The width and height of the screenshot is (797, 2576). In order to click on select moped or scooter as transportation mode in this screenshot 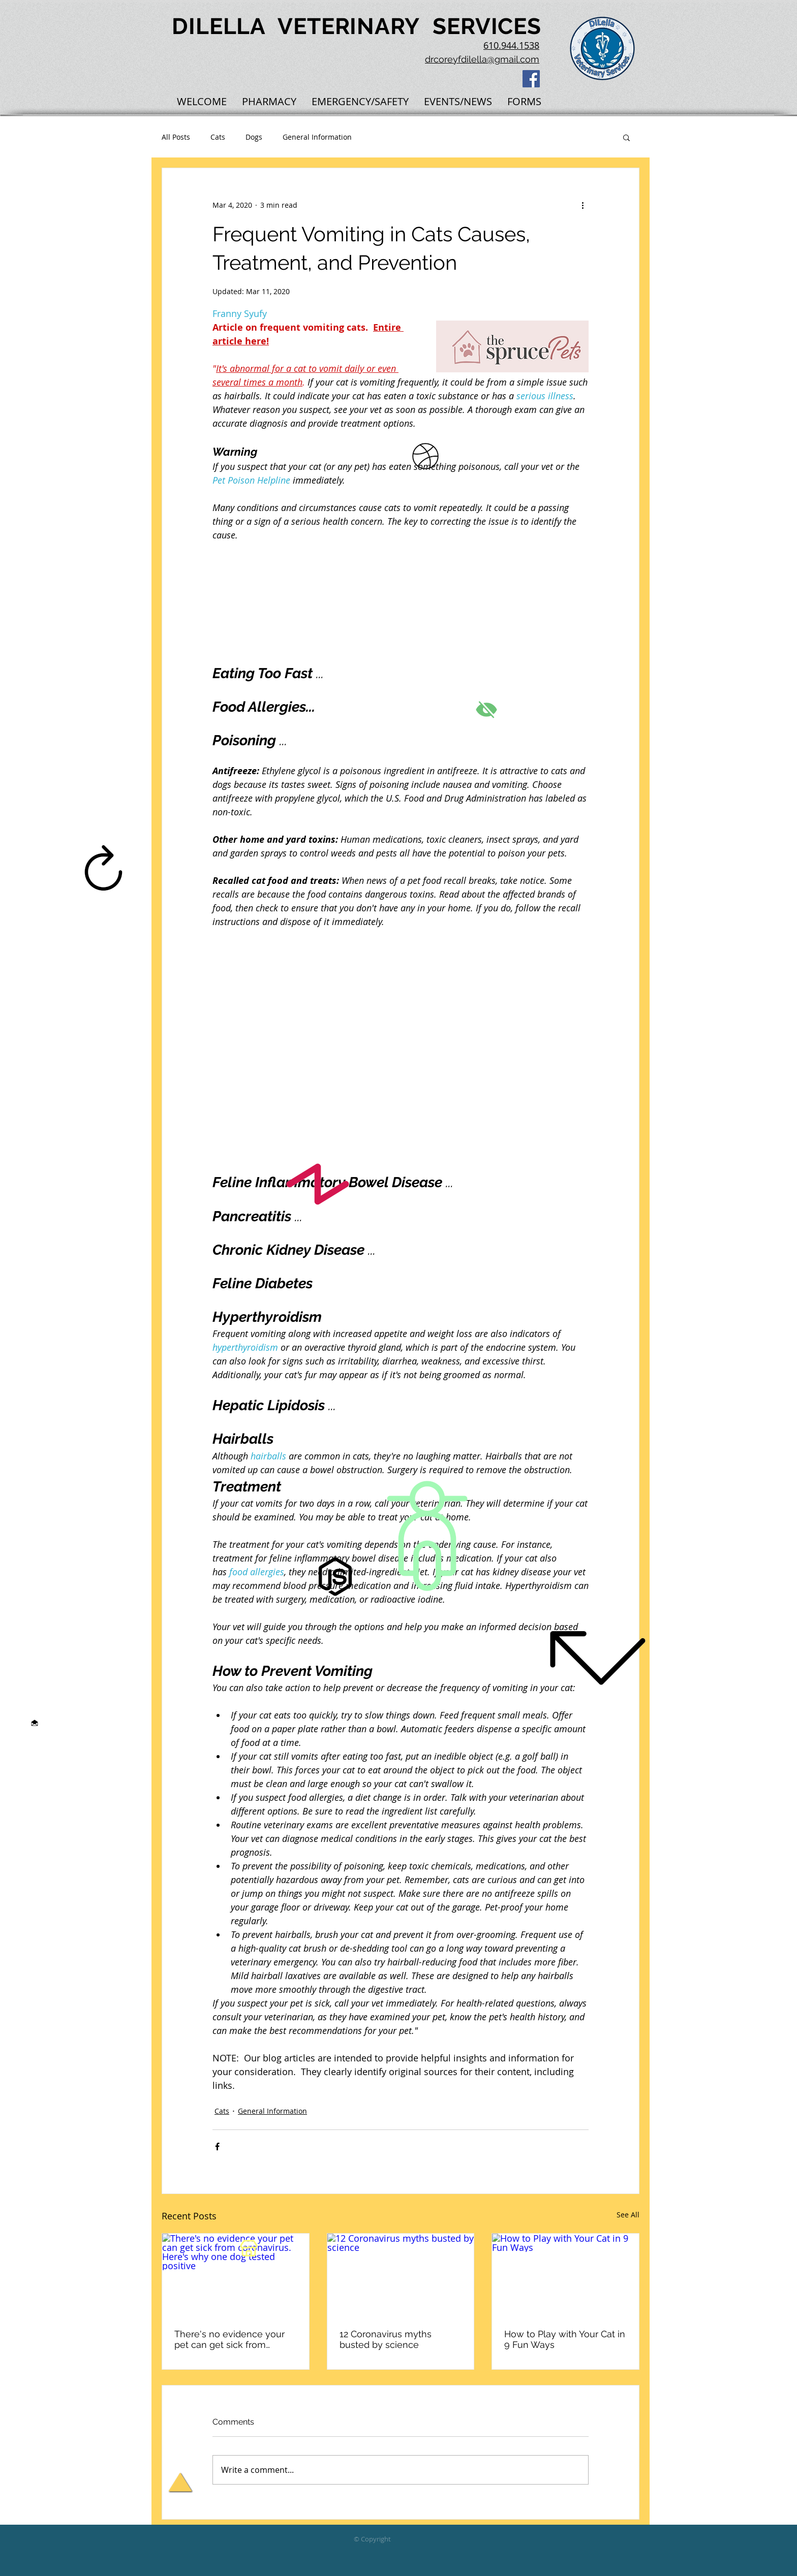, I will do `click(427, 1536)`.